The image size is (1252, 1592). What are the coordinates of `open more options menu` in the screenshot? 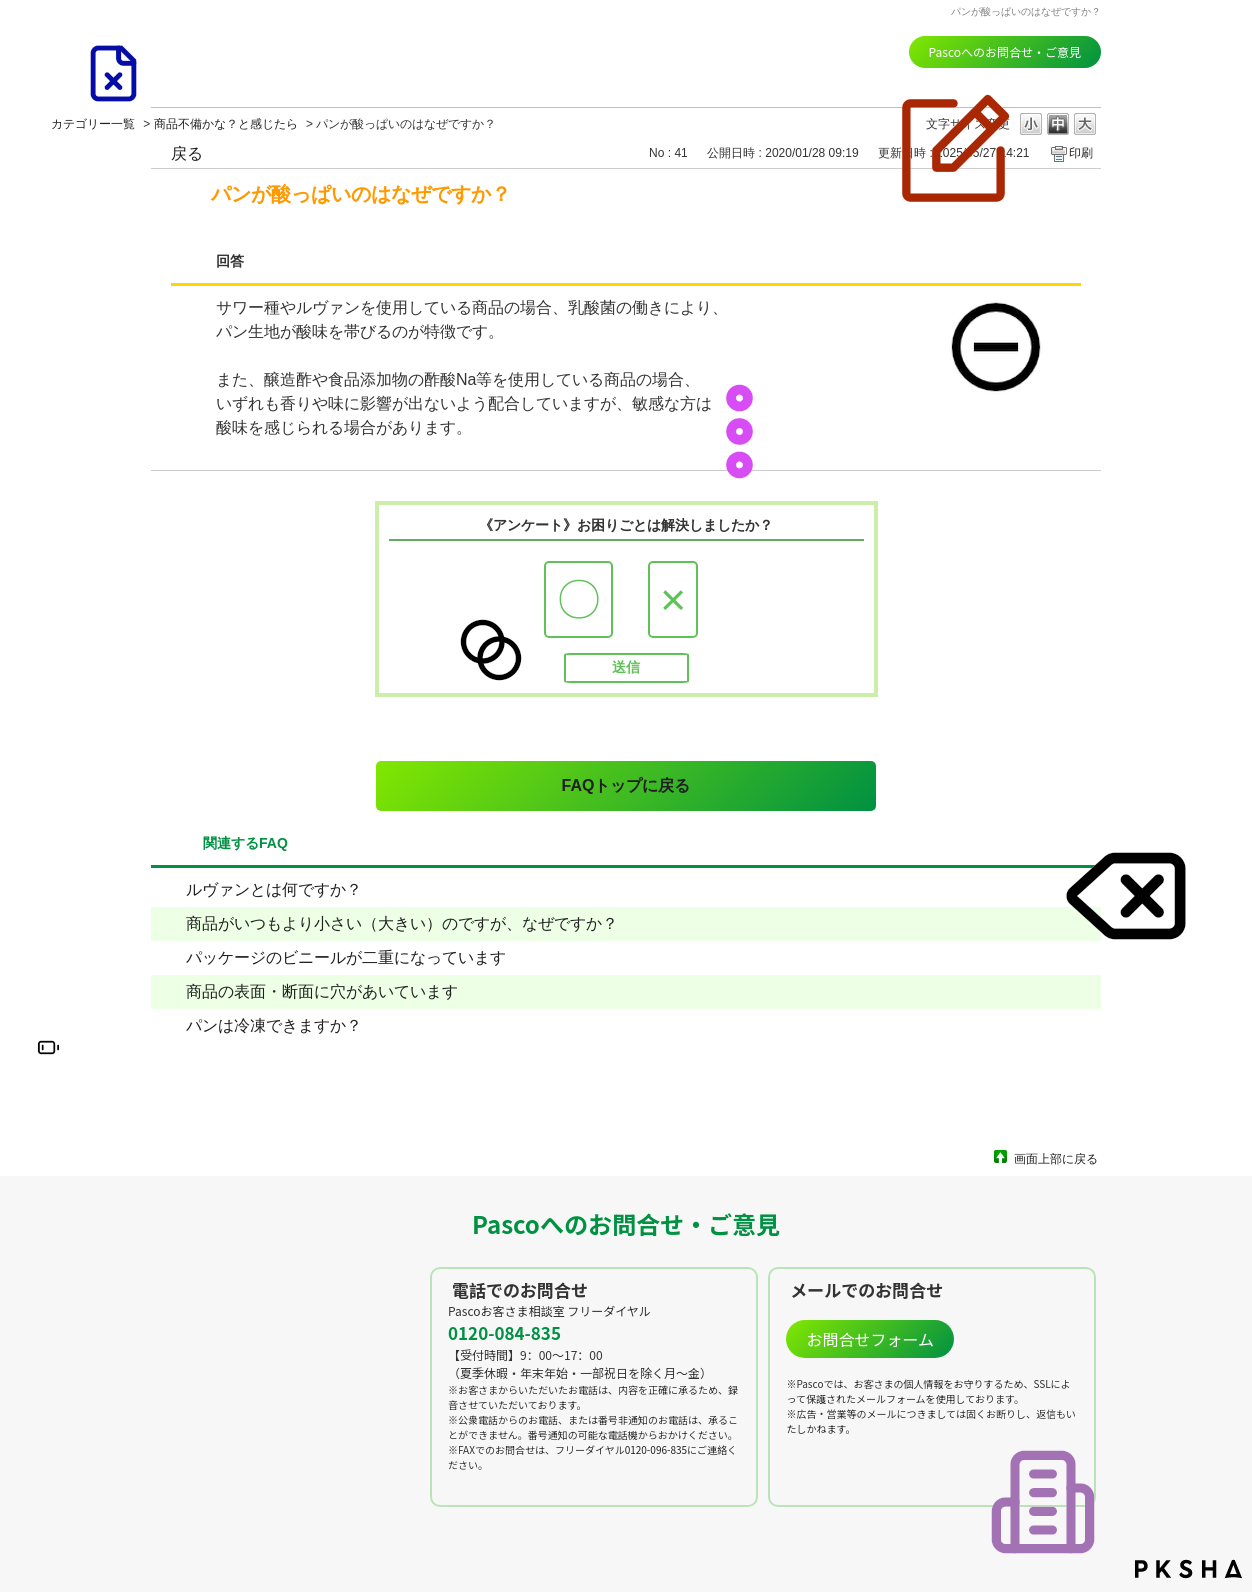 It's located at (739, 431).